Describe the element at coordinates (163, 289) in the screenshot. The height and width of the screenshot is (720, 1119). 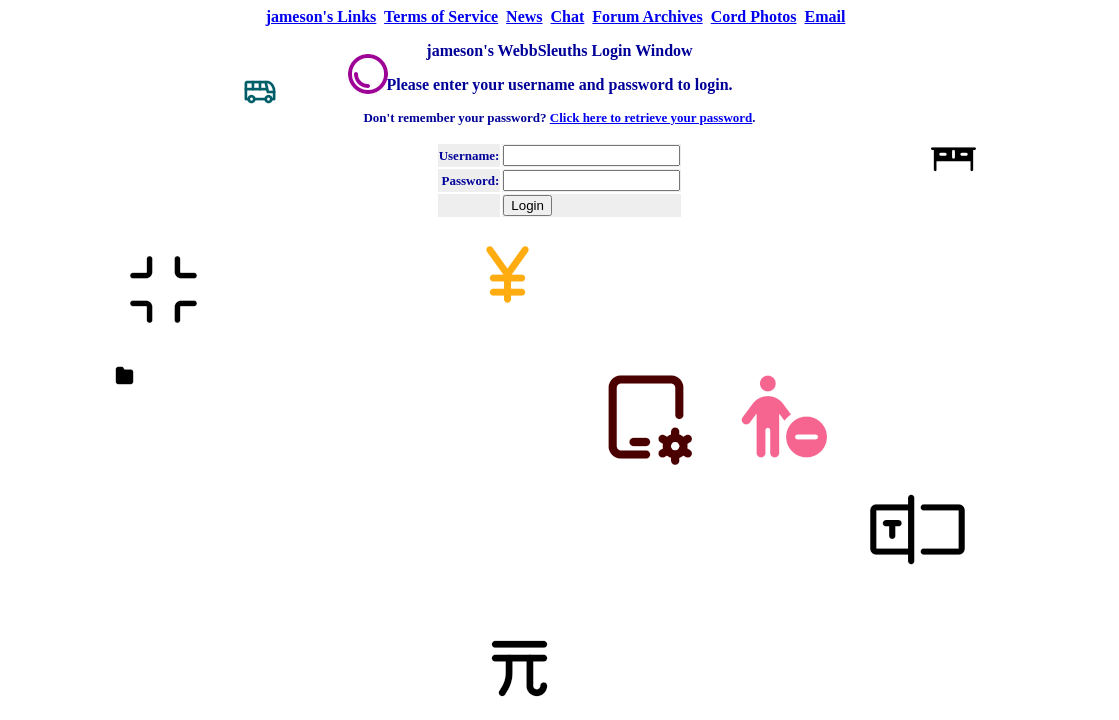
I see `exit fullscreen mode` at that location.